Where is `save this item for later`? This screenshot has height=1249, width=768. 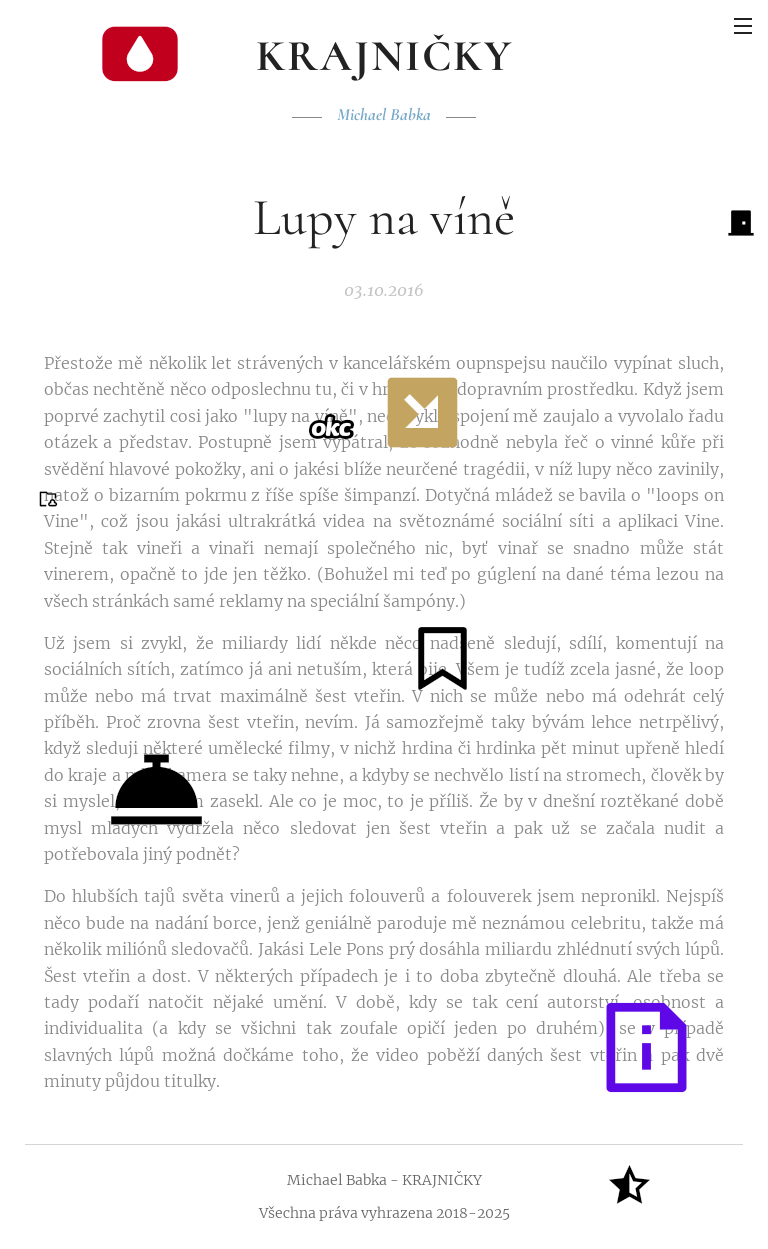
save this item for later is located at coordinates (442, 657).